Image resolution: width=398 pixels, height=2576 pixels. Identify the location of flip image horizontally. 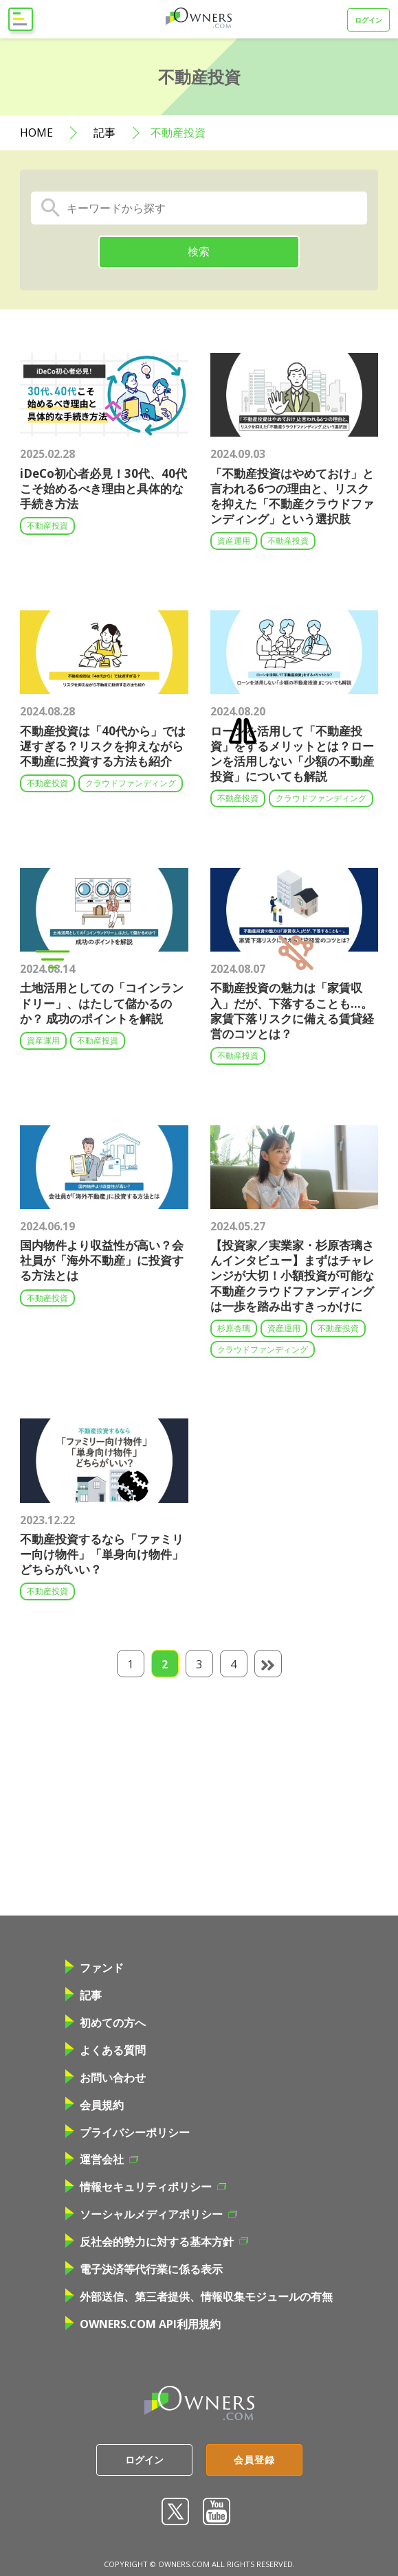
(243, 732).